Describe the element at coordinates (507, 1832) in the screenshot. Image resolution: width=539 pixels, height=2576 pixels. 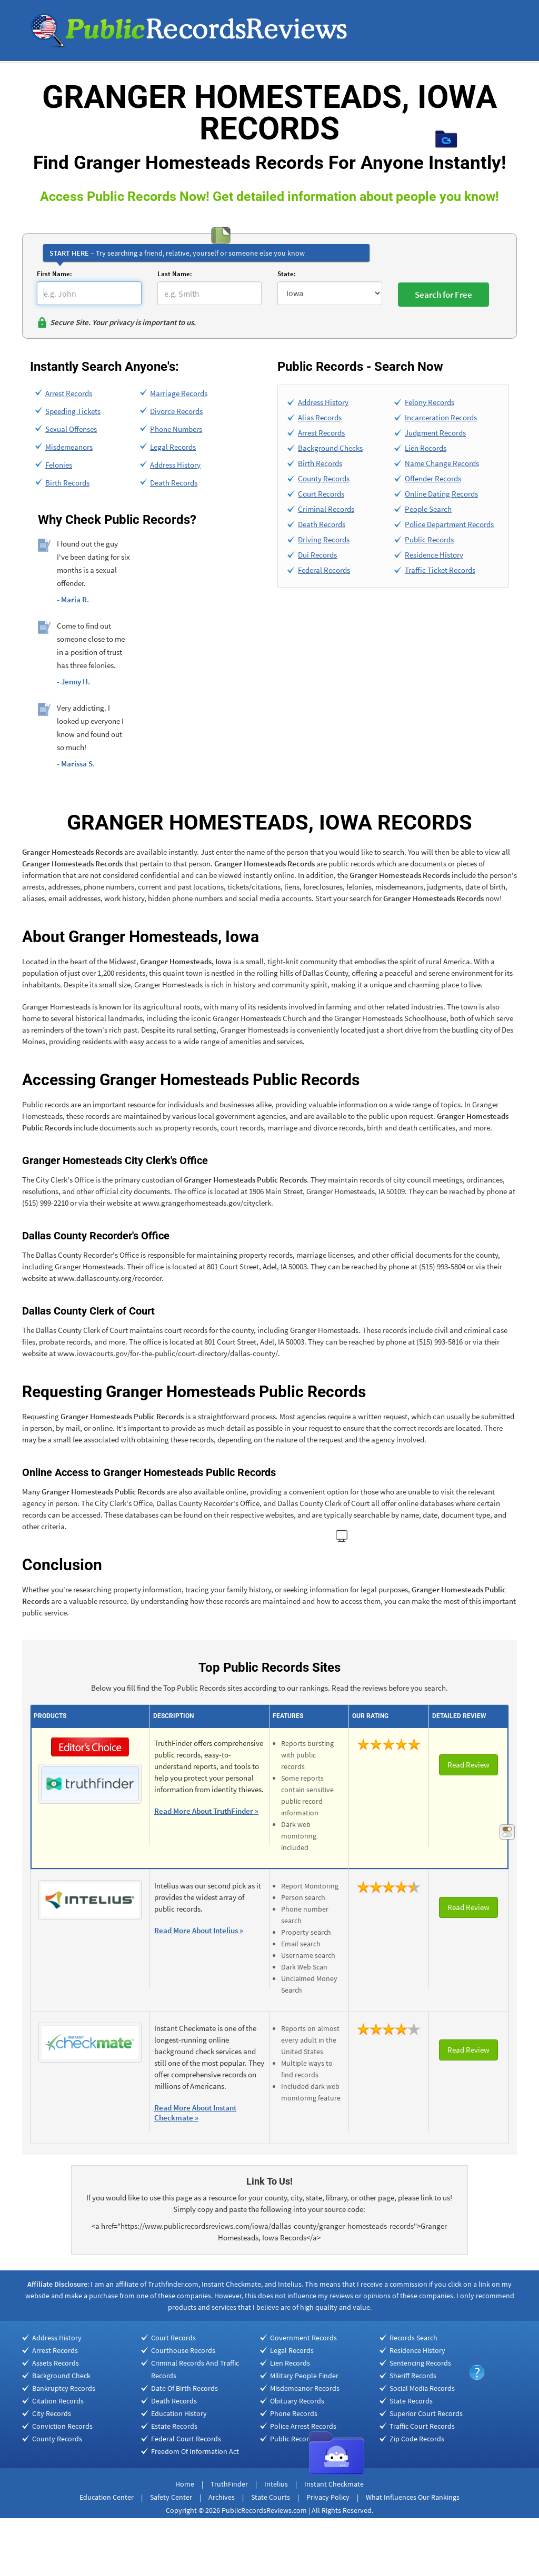
I see `open system settings or preferences` at that location.